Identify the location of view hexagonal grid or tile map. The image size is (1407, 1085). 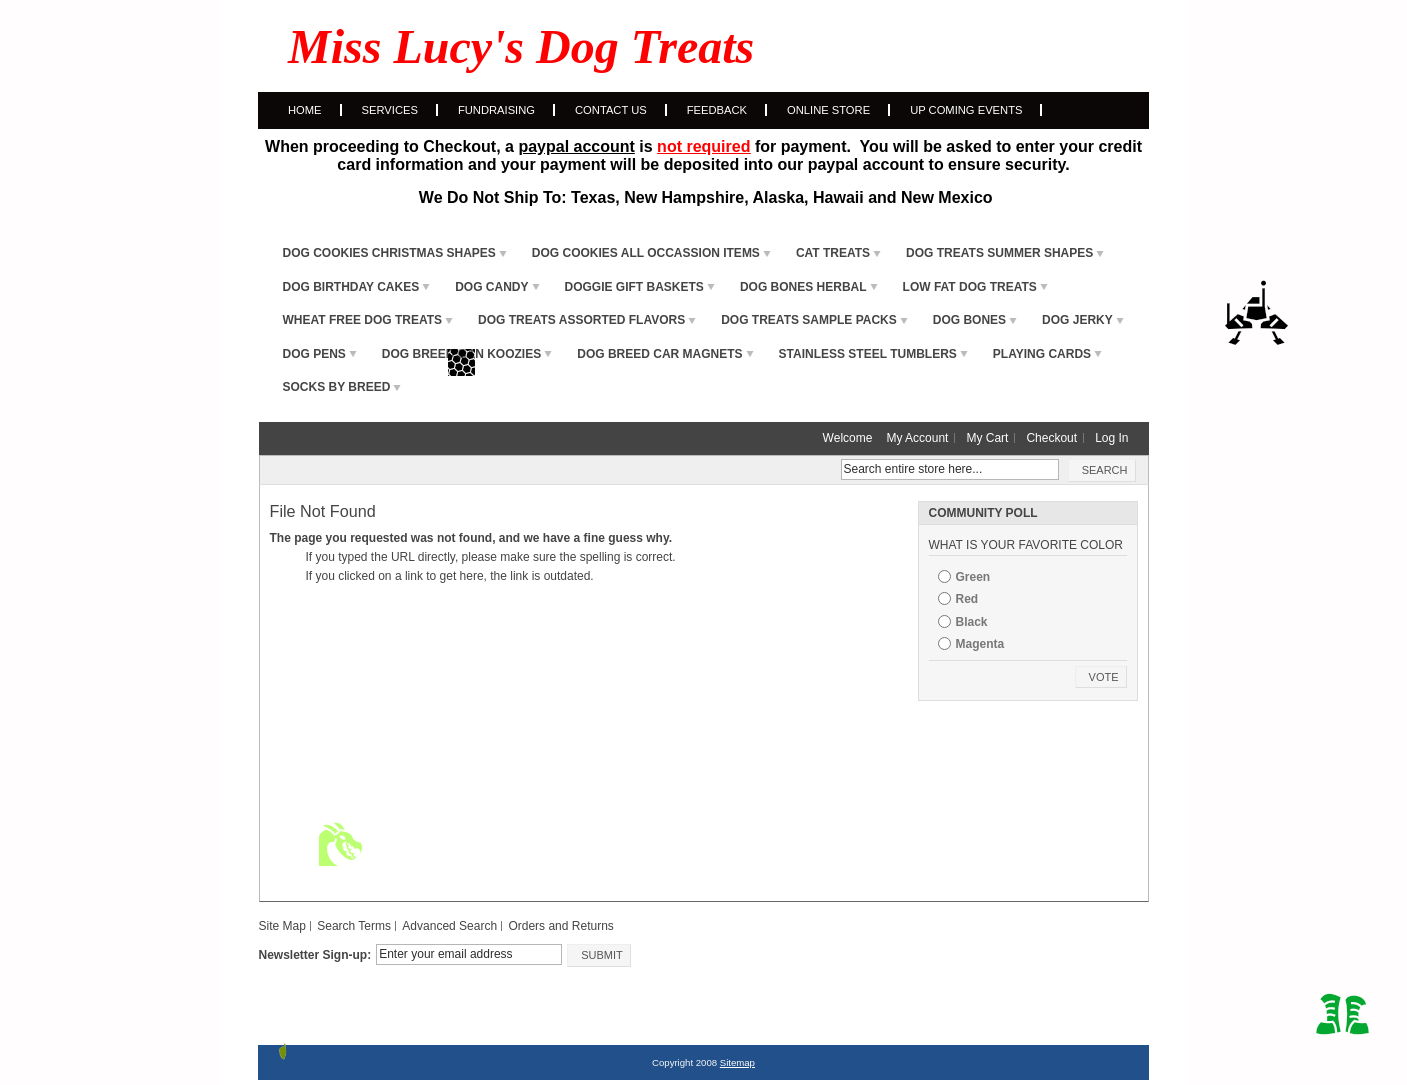
(461, 362).